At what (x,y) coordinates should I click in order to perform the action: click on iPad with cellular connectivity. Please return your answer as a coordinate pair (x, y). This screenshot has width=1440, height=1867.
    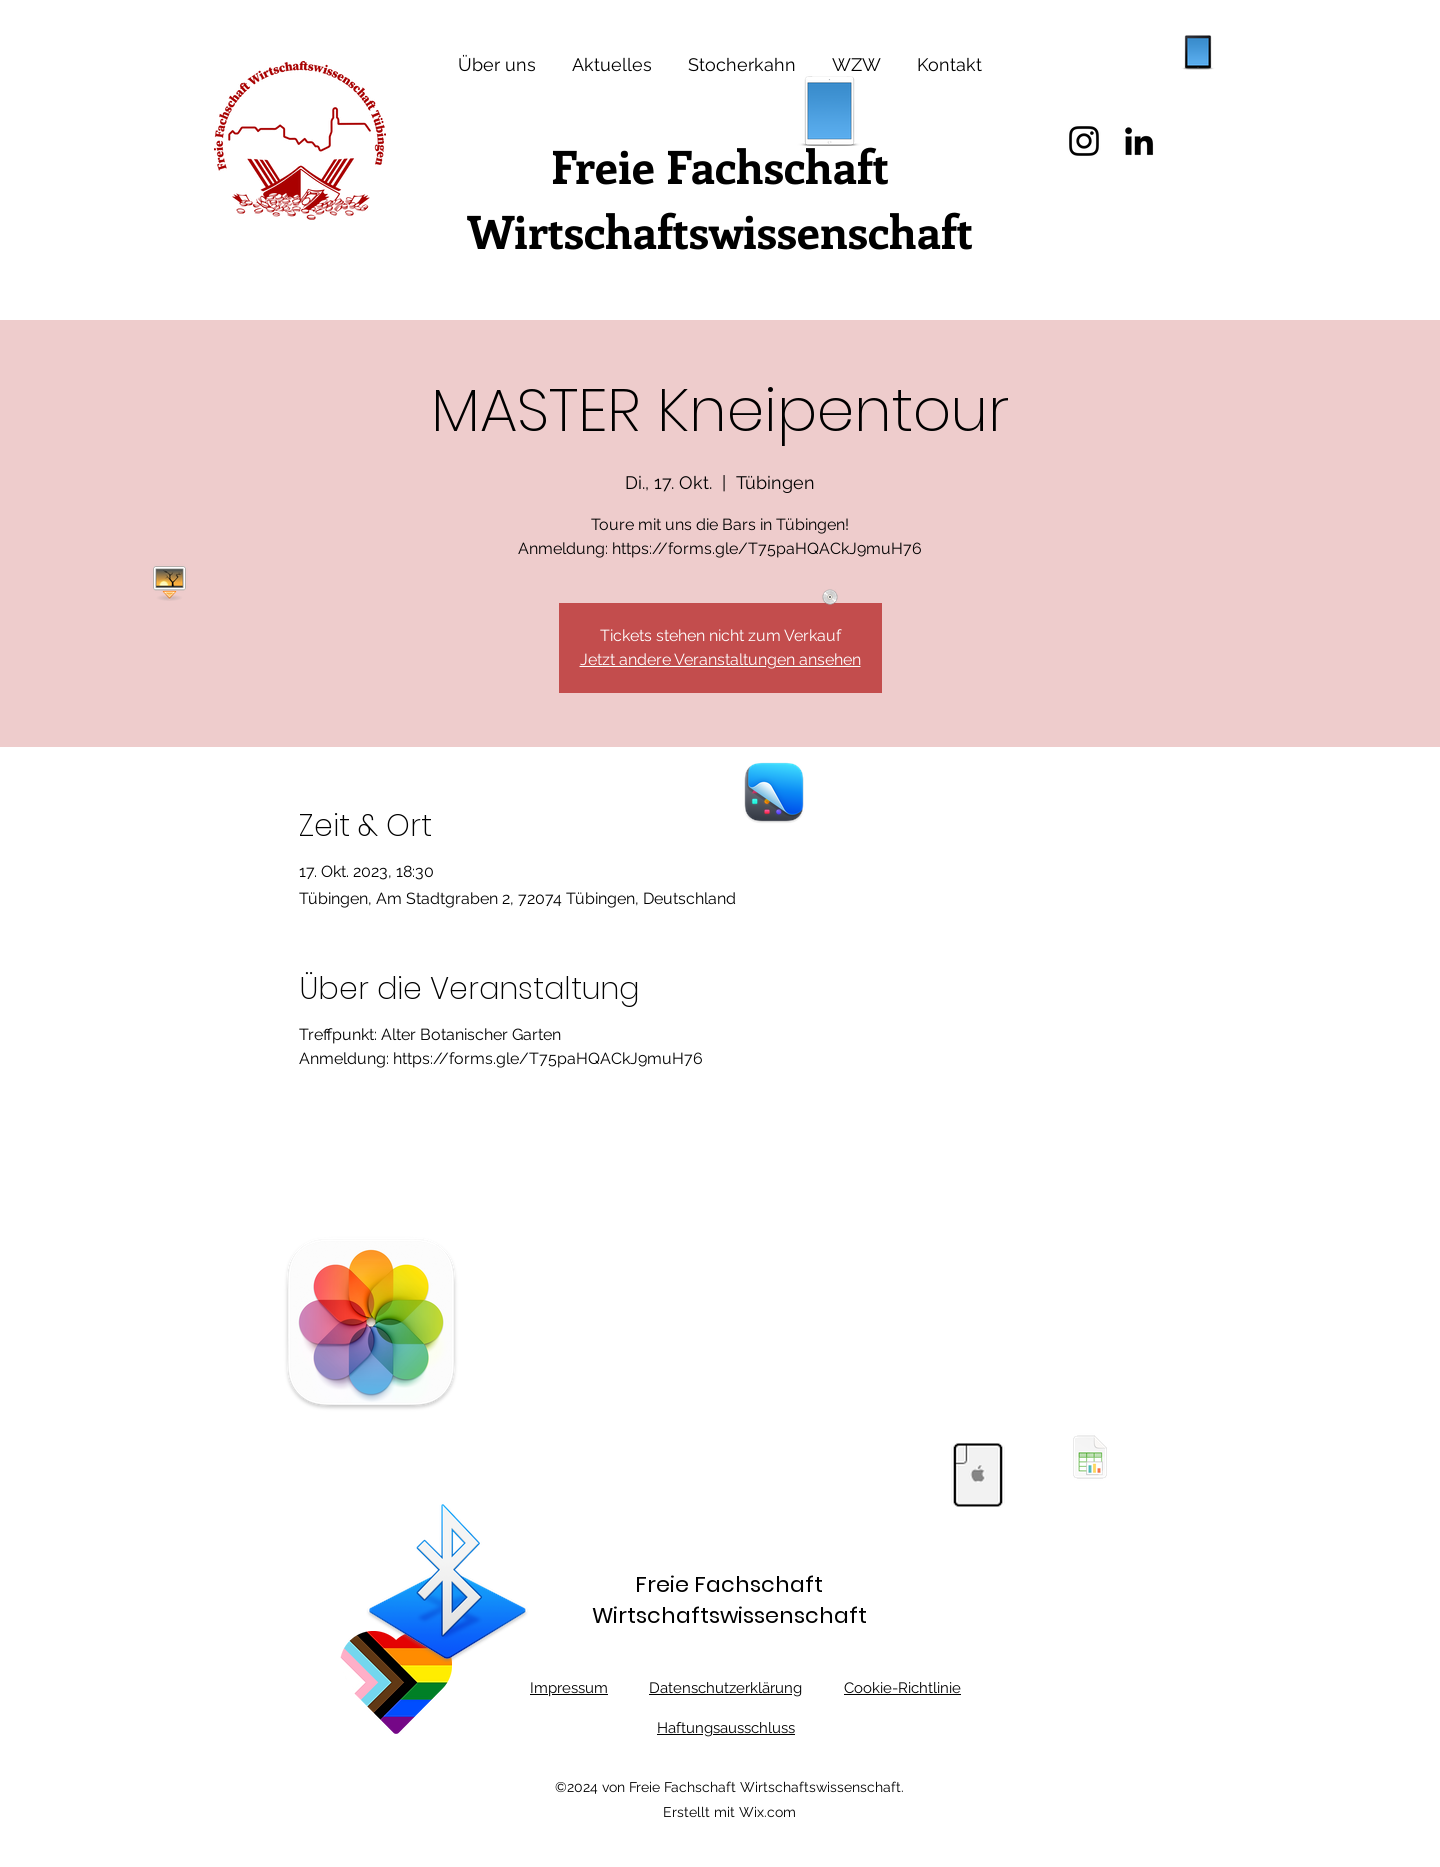
    Looking at the image, I should click on (829, 110).